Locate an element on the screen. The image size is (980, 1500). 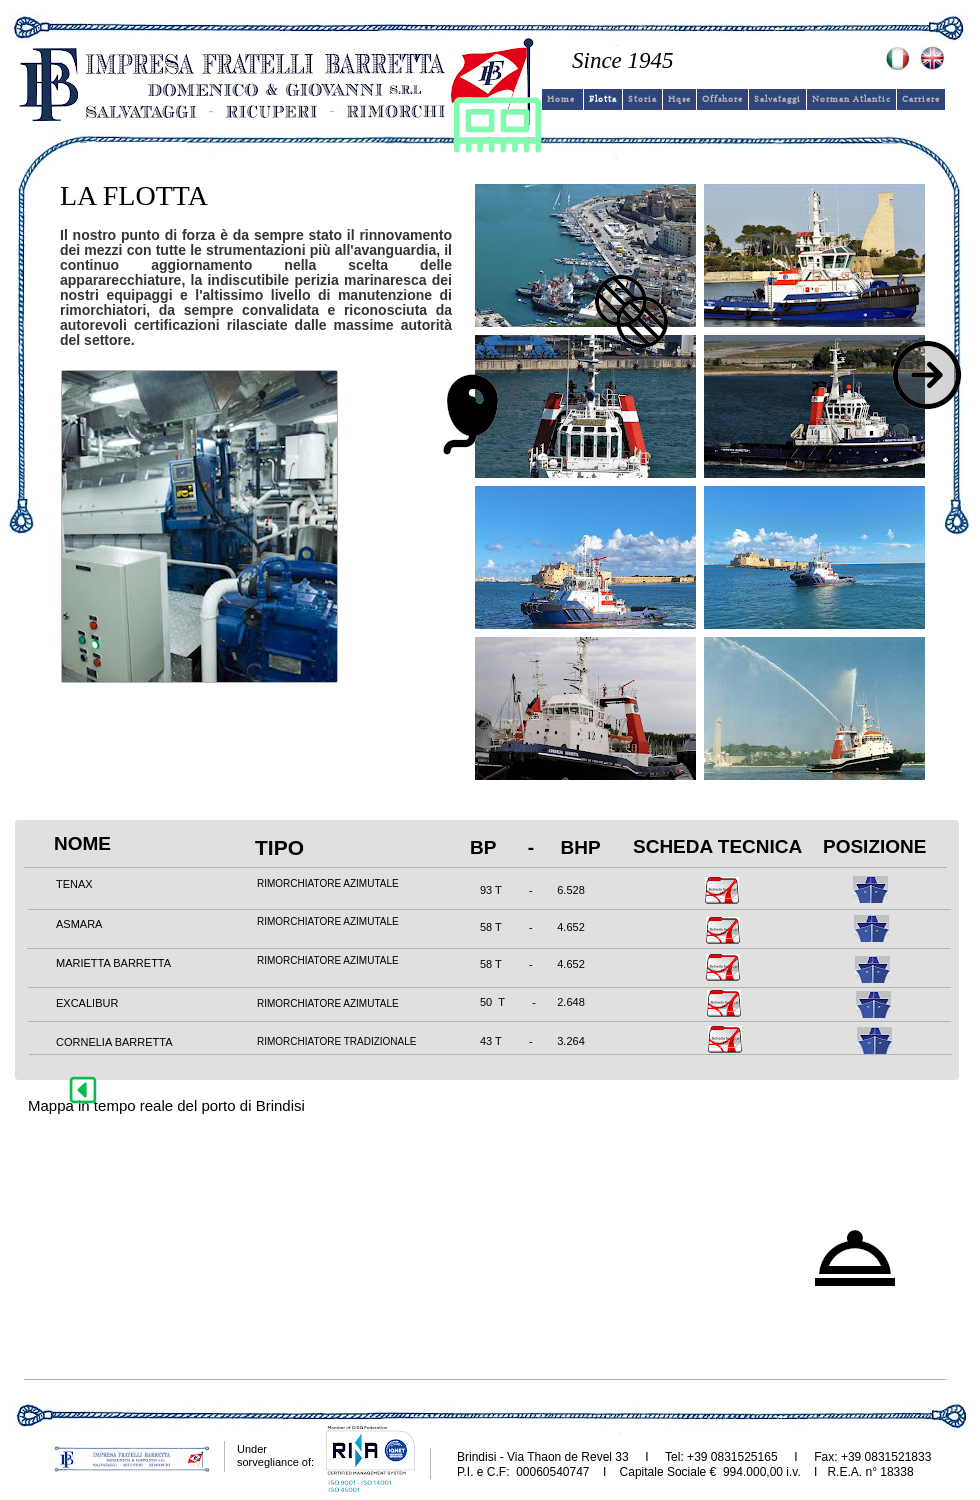
navigate to the previous item or screen is located at coordinates (83, 1090).